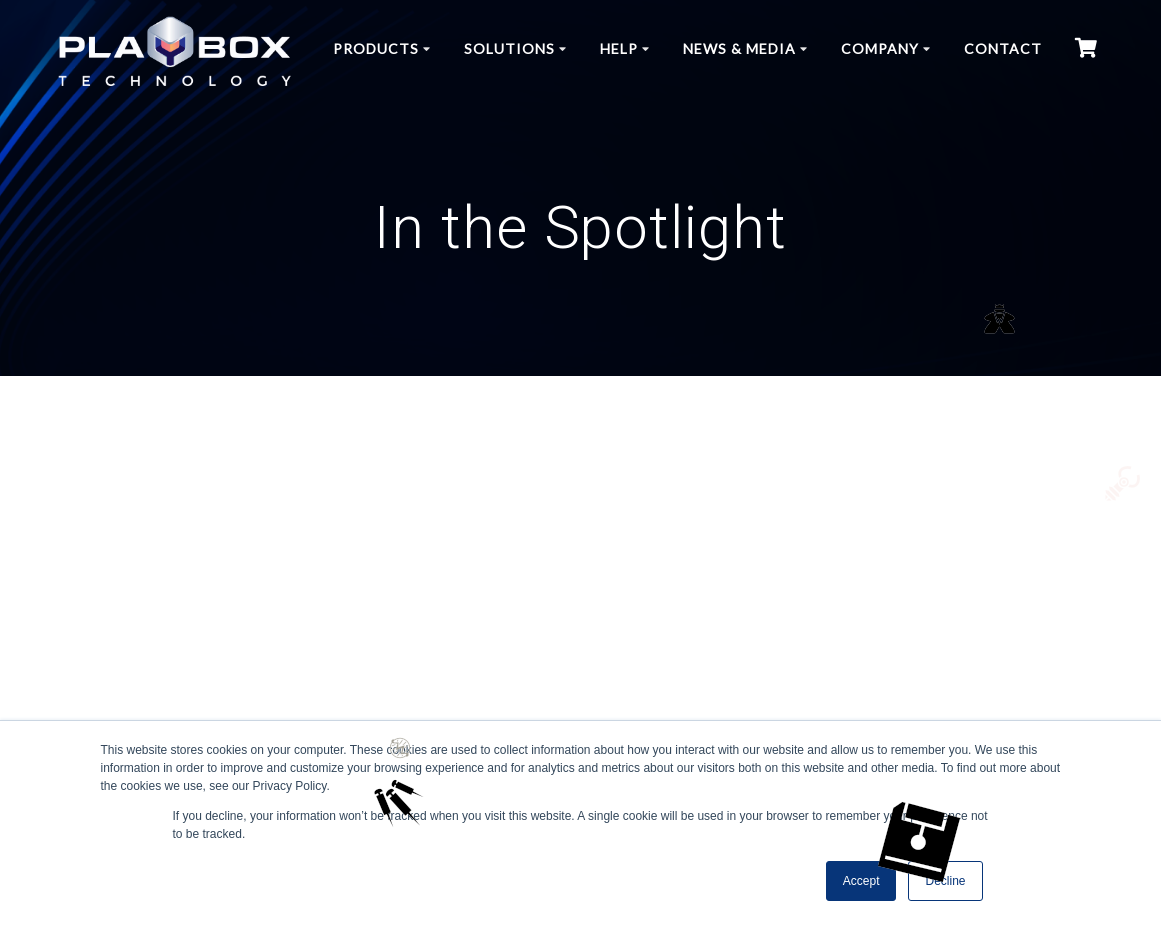 This screenshot has height=927, width=1161. Describe the element at coordinates (398, 803) in the screenshot. I see `indicates acupuncture or needle-based treatment` at that location.